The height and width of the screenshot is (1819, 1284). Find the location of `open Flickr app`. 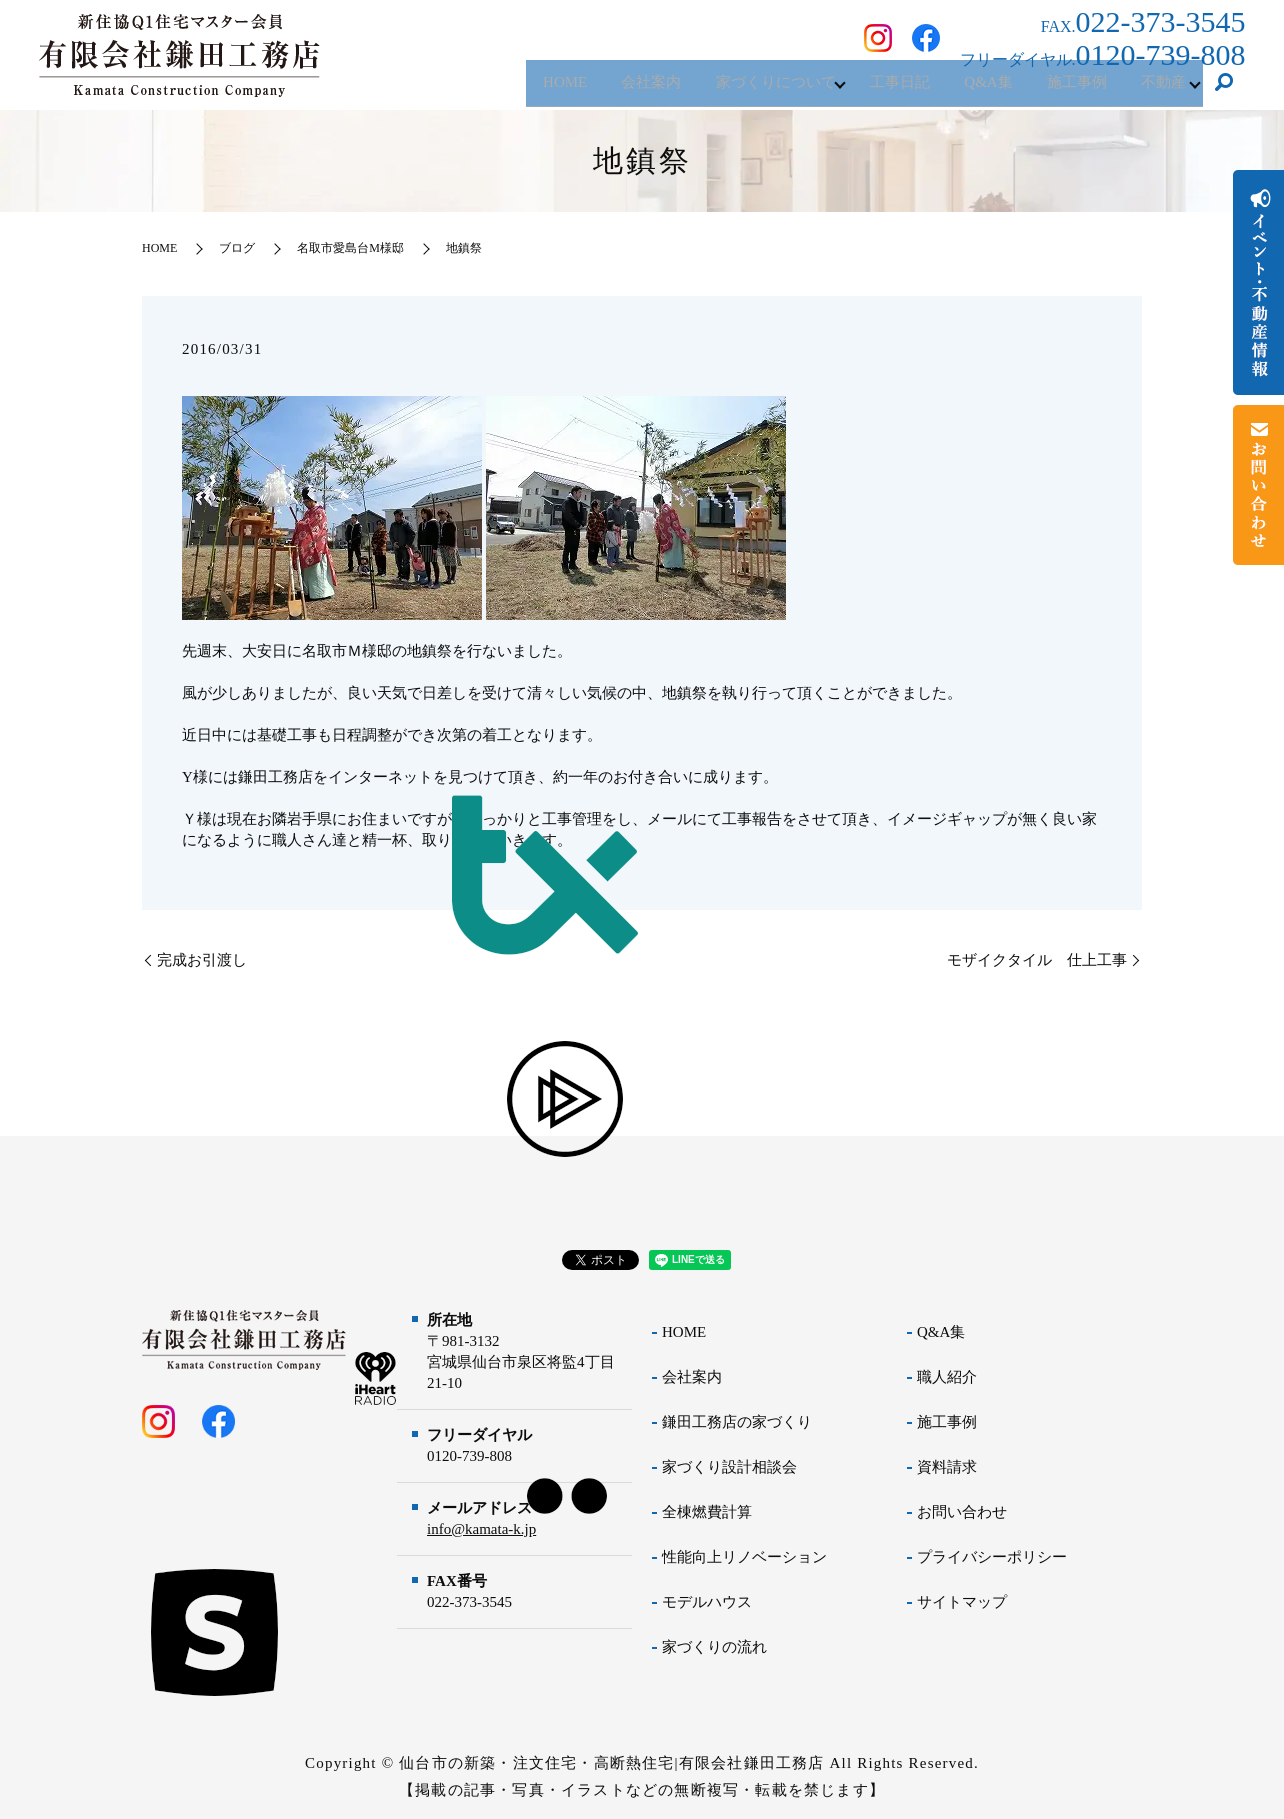

open Flickr app is located at coordinates (567, 1496).